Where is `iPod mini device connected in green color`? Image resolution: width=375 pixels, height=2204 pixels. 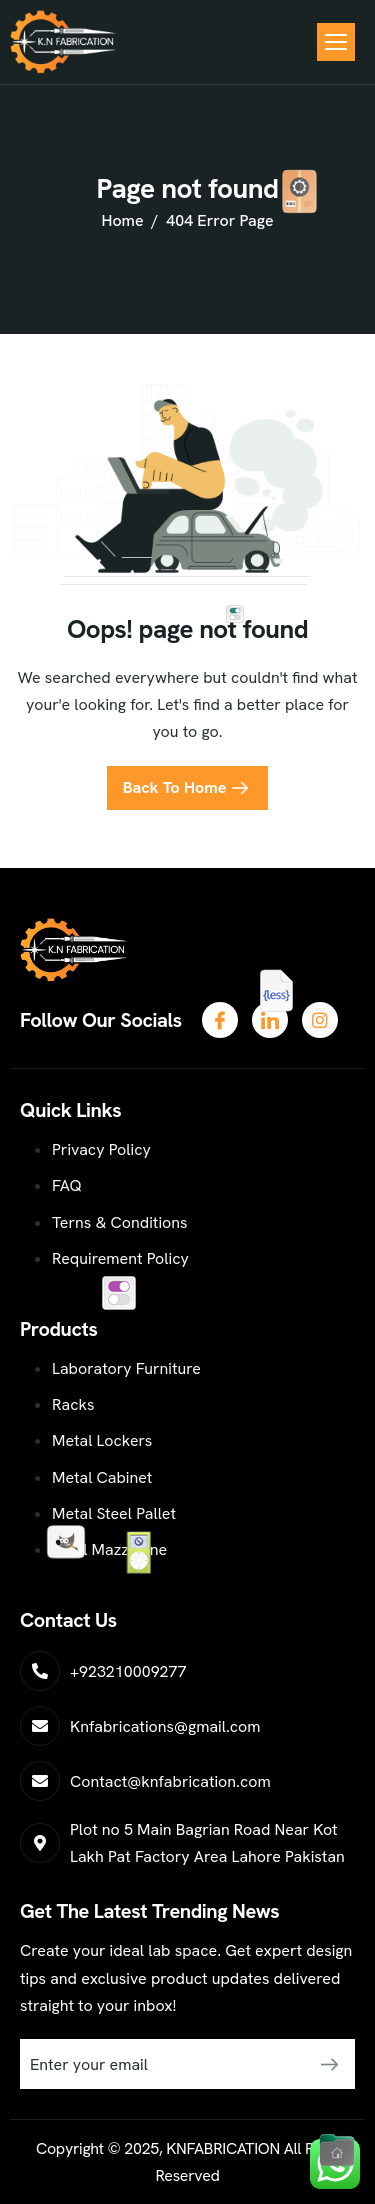
iPod mini device connected in green color is located at coordinates (138, 1552).